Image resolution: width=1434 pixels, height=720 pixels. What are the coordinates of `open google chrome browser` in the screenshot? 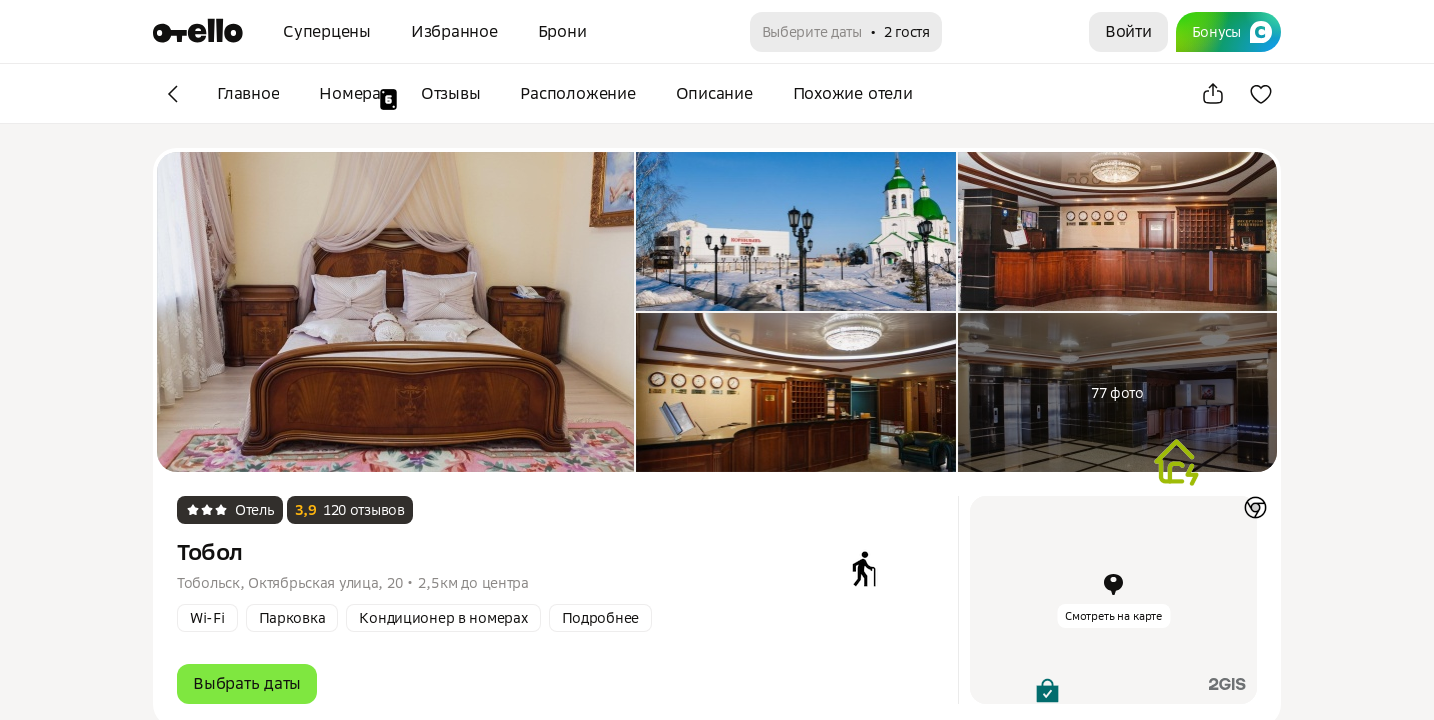 It's located at (1255, 507).